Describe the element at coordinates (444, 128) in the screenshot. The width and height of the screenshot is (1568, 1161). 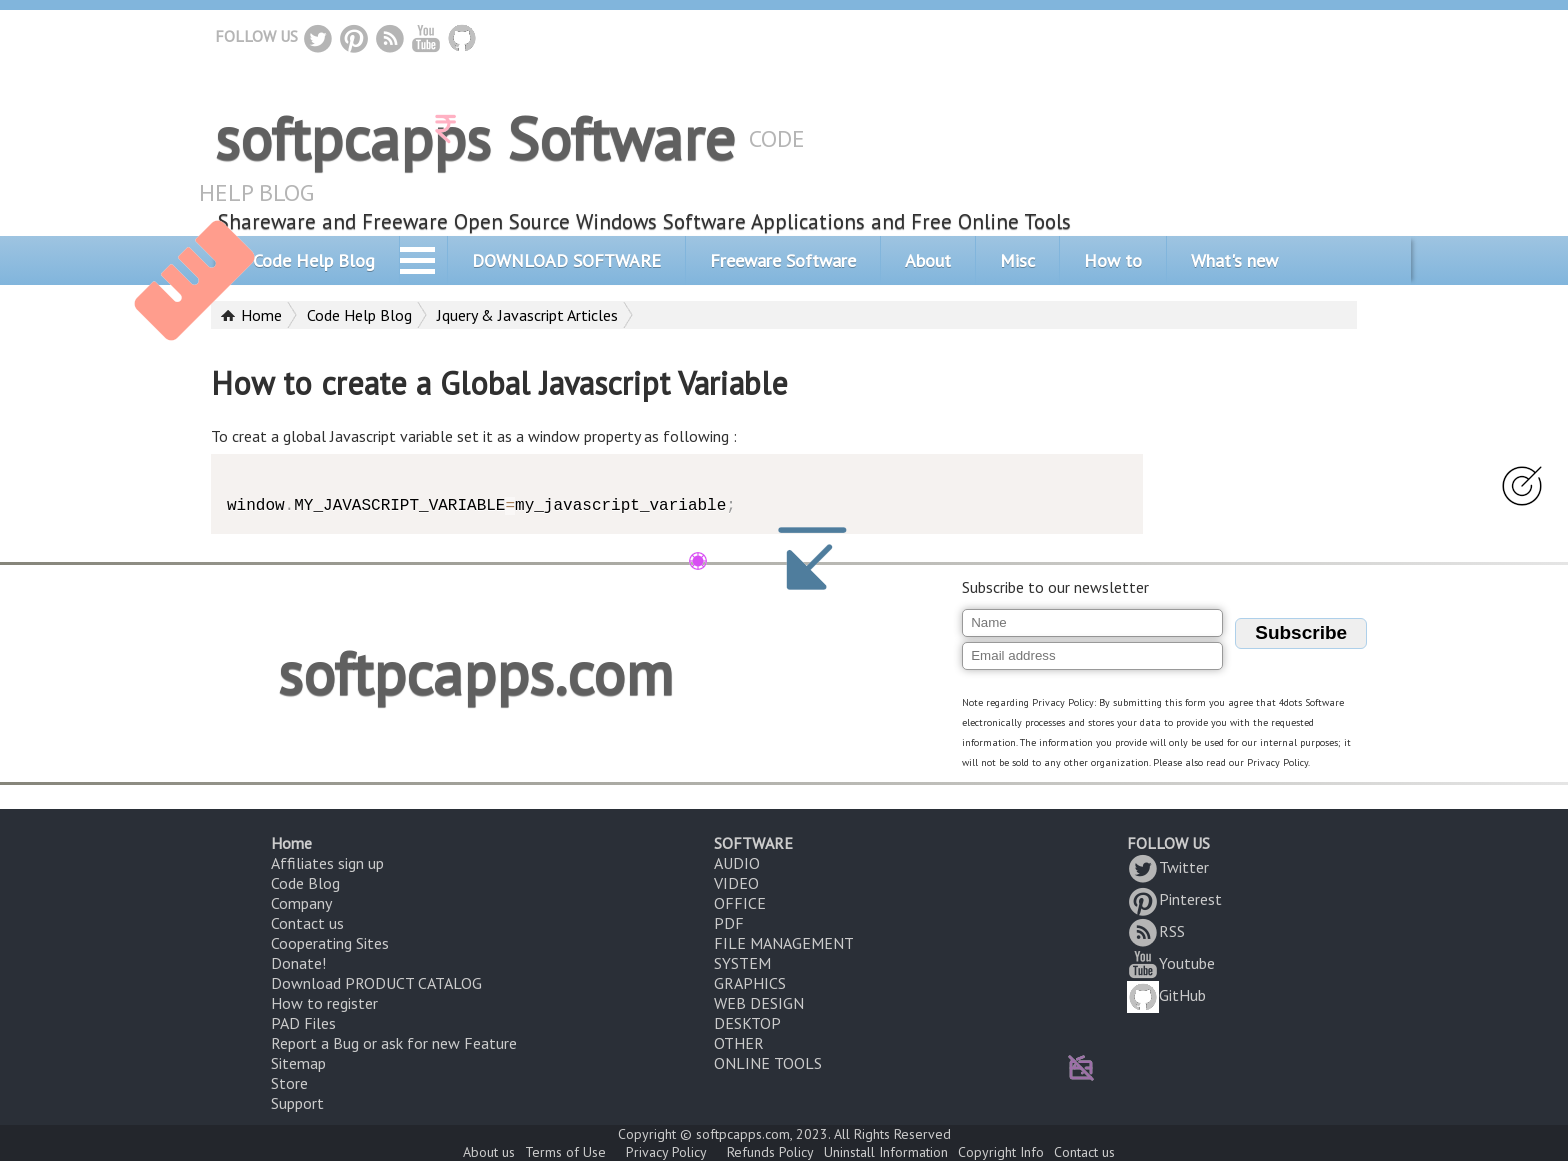
I see `view price in Indian rupees` at that location.